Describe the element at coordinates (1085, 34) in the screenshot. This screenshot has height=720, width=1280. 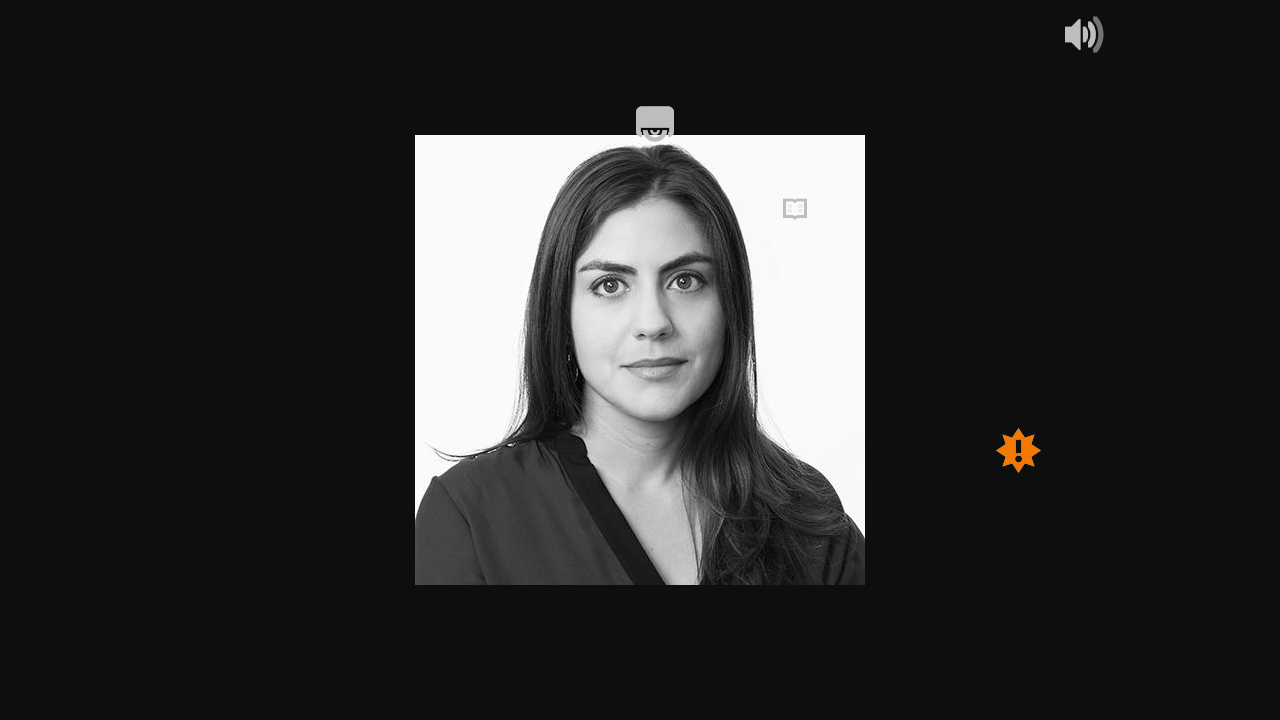
I see `indicates medium volume level` at that location.